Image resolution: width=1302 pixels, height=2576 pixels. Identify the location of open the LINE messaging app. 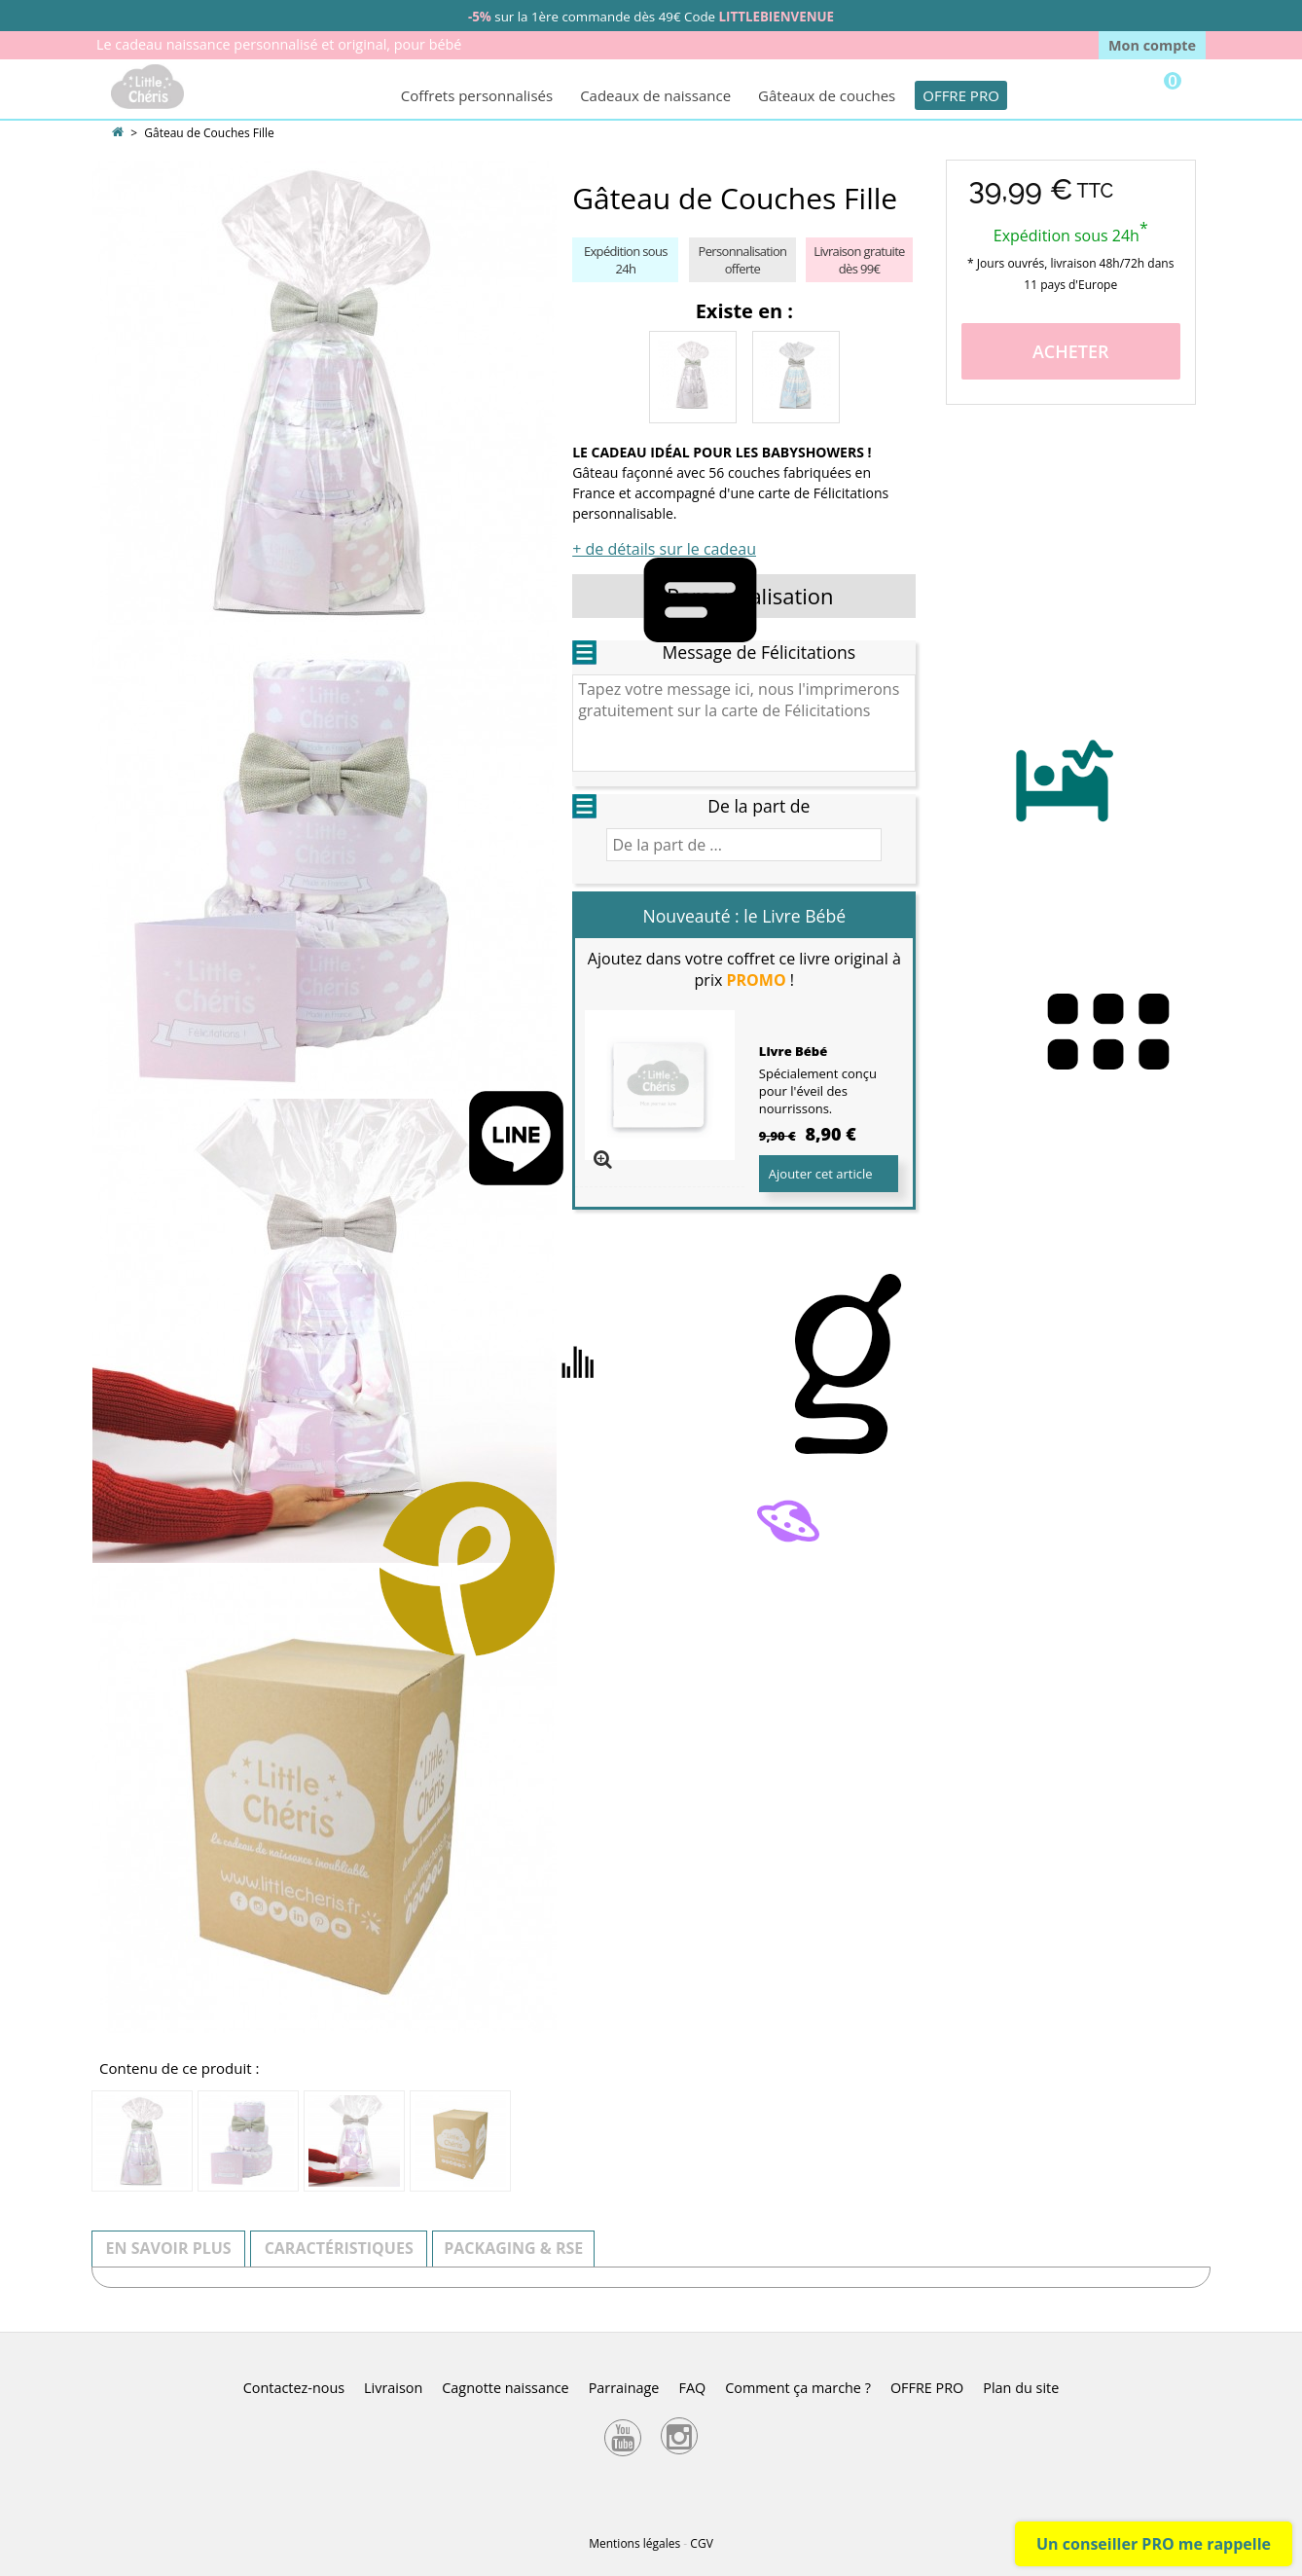
(516, 1138).